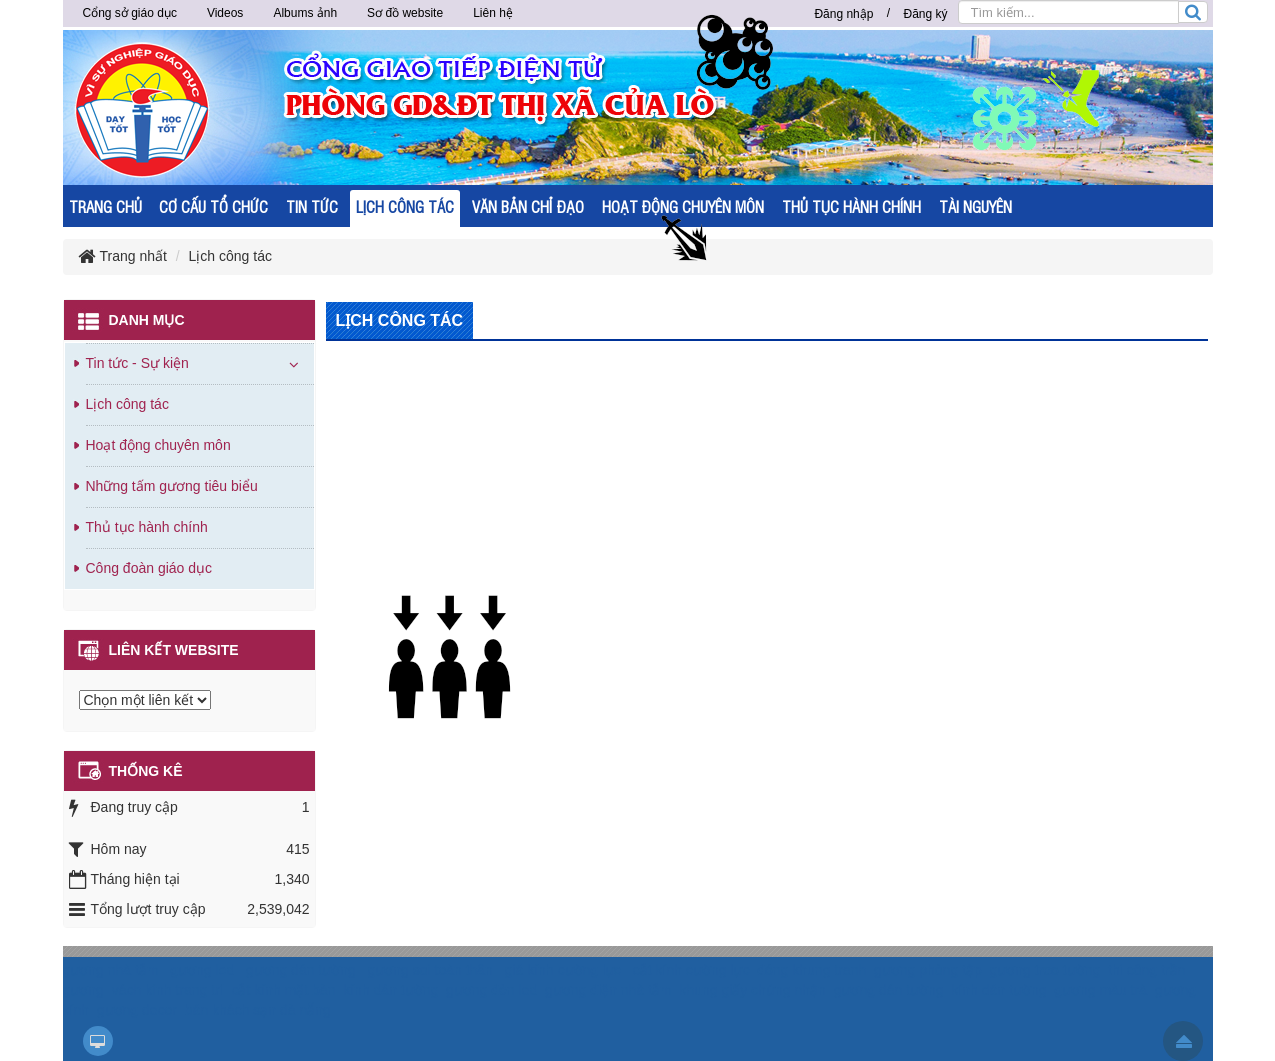  What do you see at coordinates (684, 238) in the screenshot?
I see `attack or combat action button` at bounding box center [684, 238].